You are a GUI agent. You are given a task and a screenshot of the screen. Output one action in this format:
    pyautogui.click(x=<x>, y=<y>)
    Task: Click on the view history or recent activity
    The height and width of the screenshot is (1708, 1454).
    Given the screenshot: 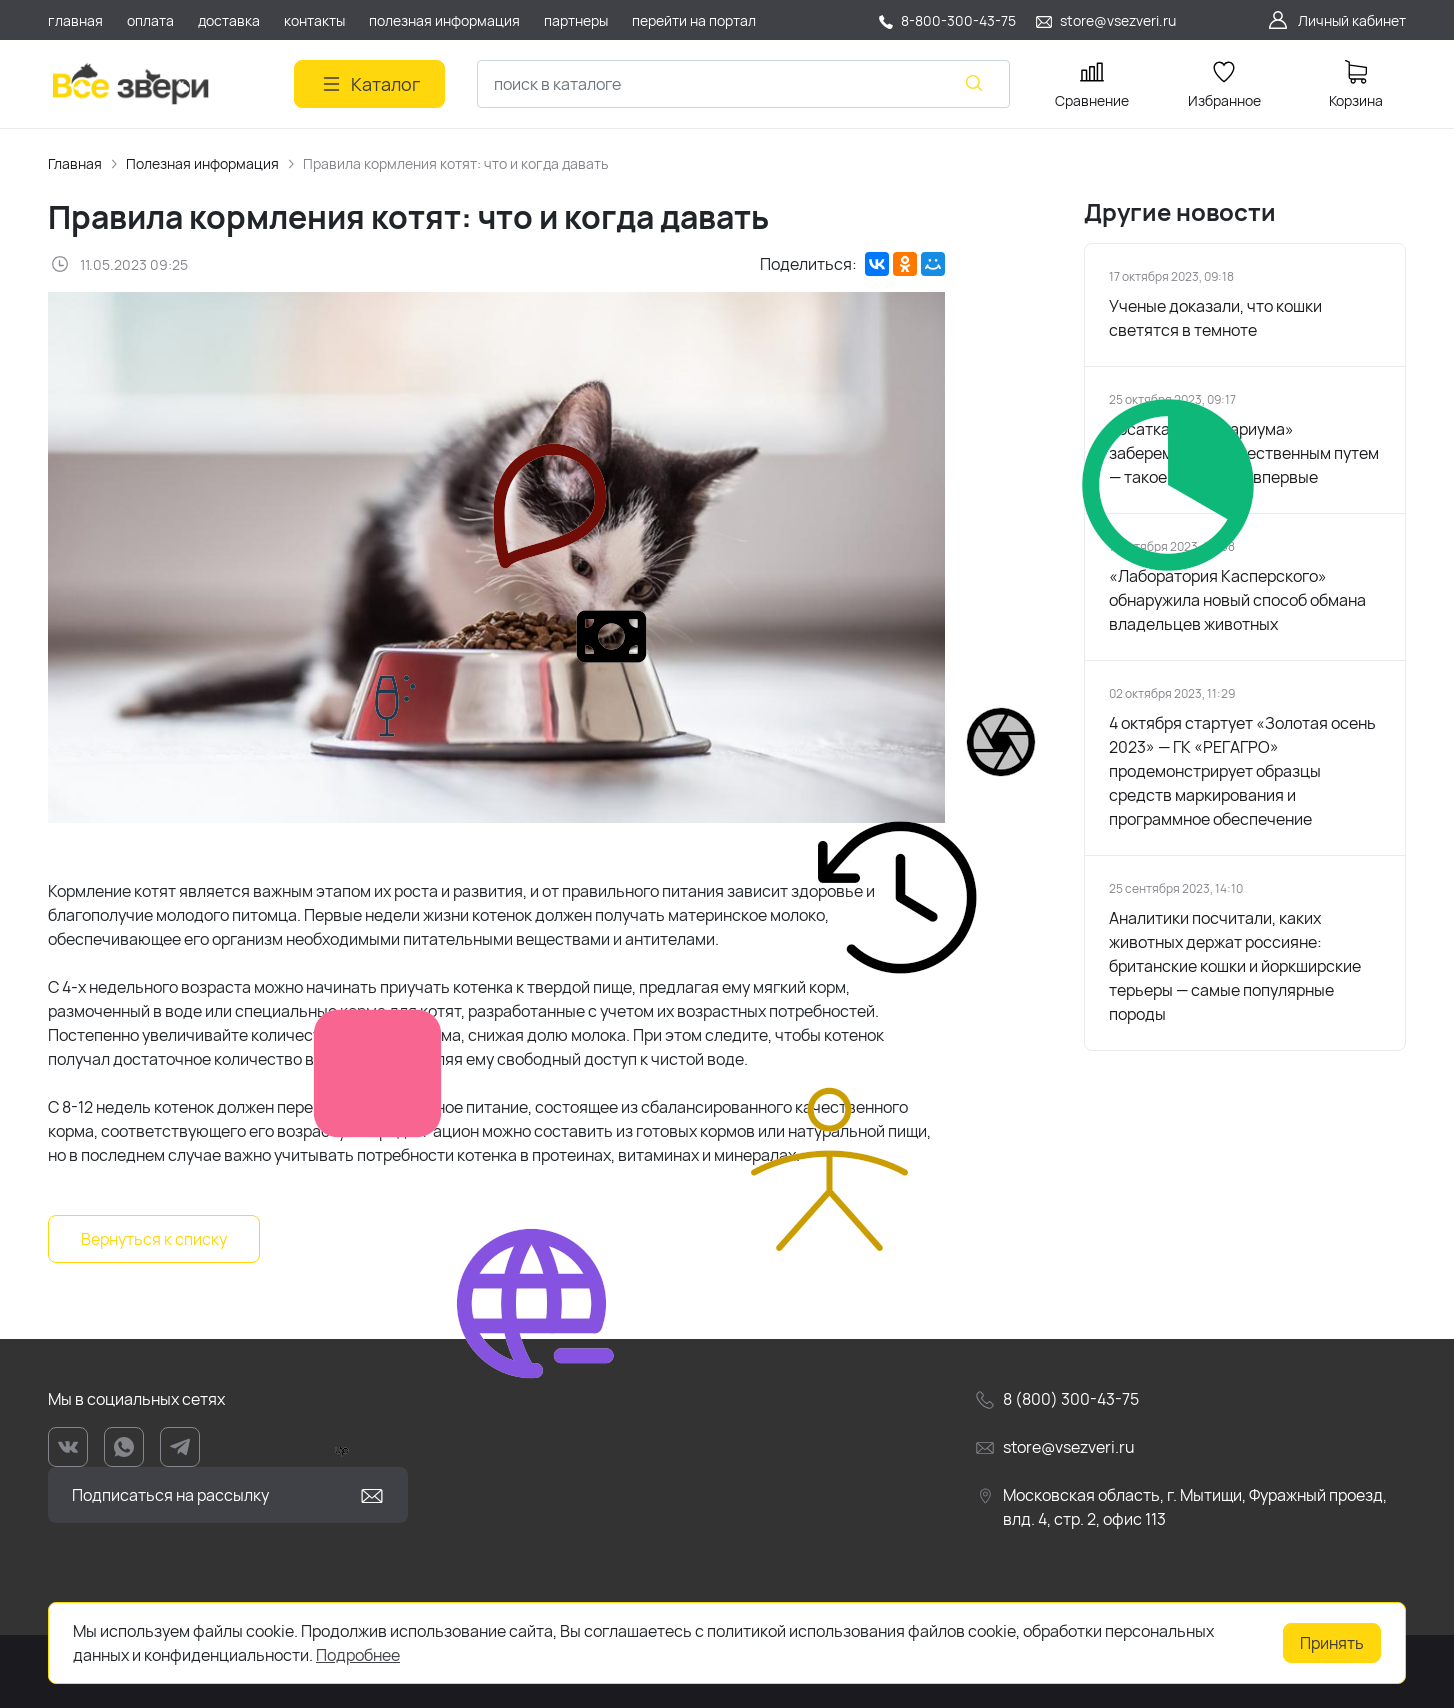 What is the action you would take?
    pyautogui.click(x=900, y=897)
    